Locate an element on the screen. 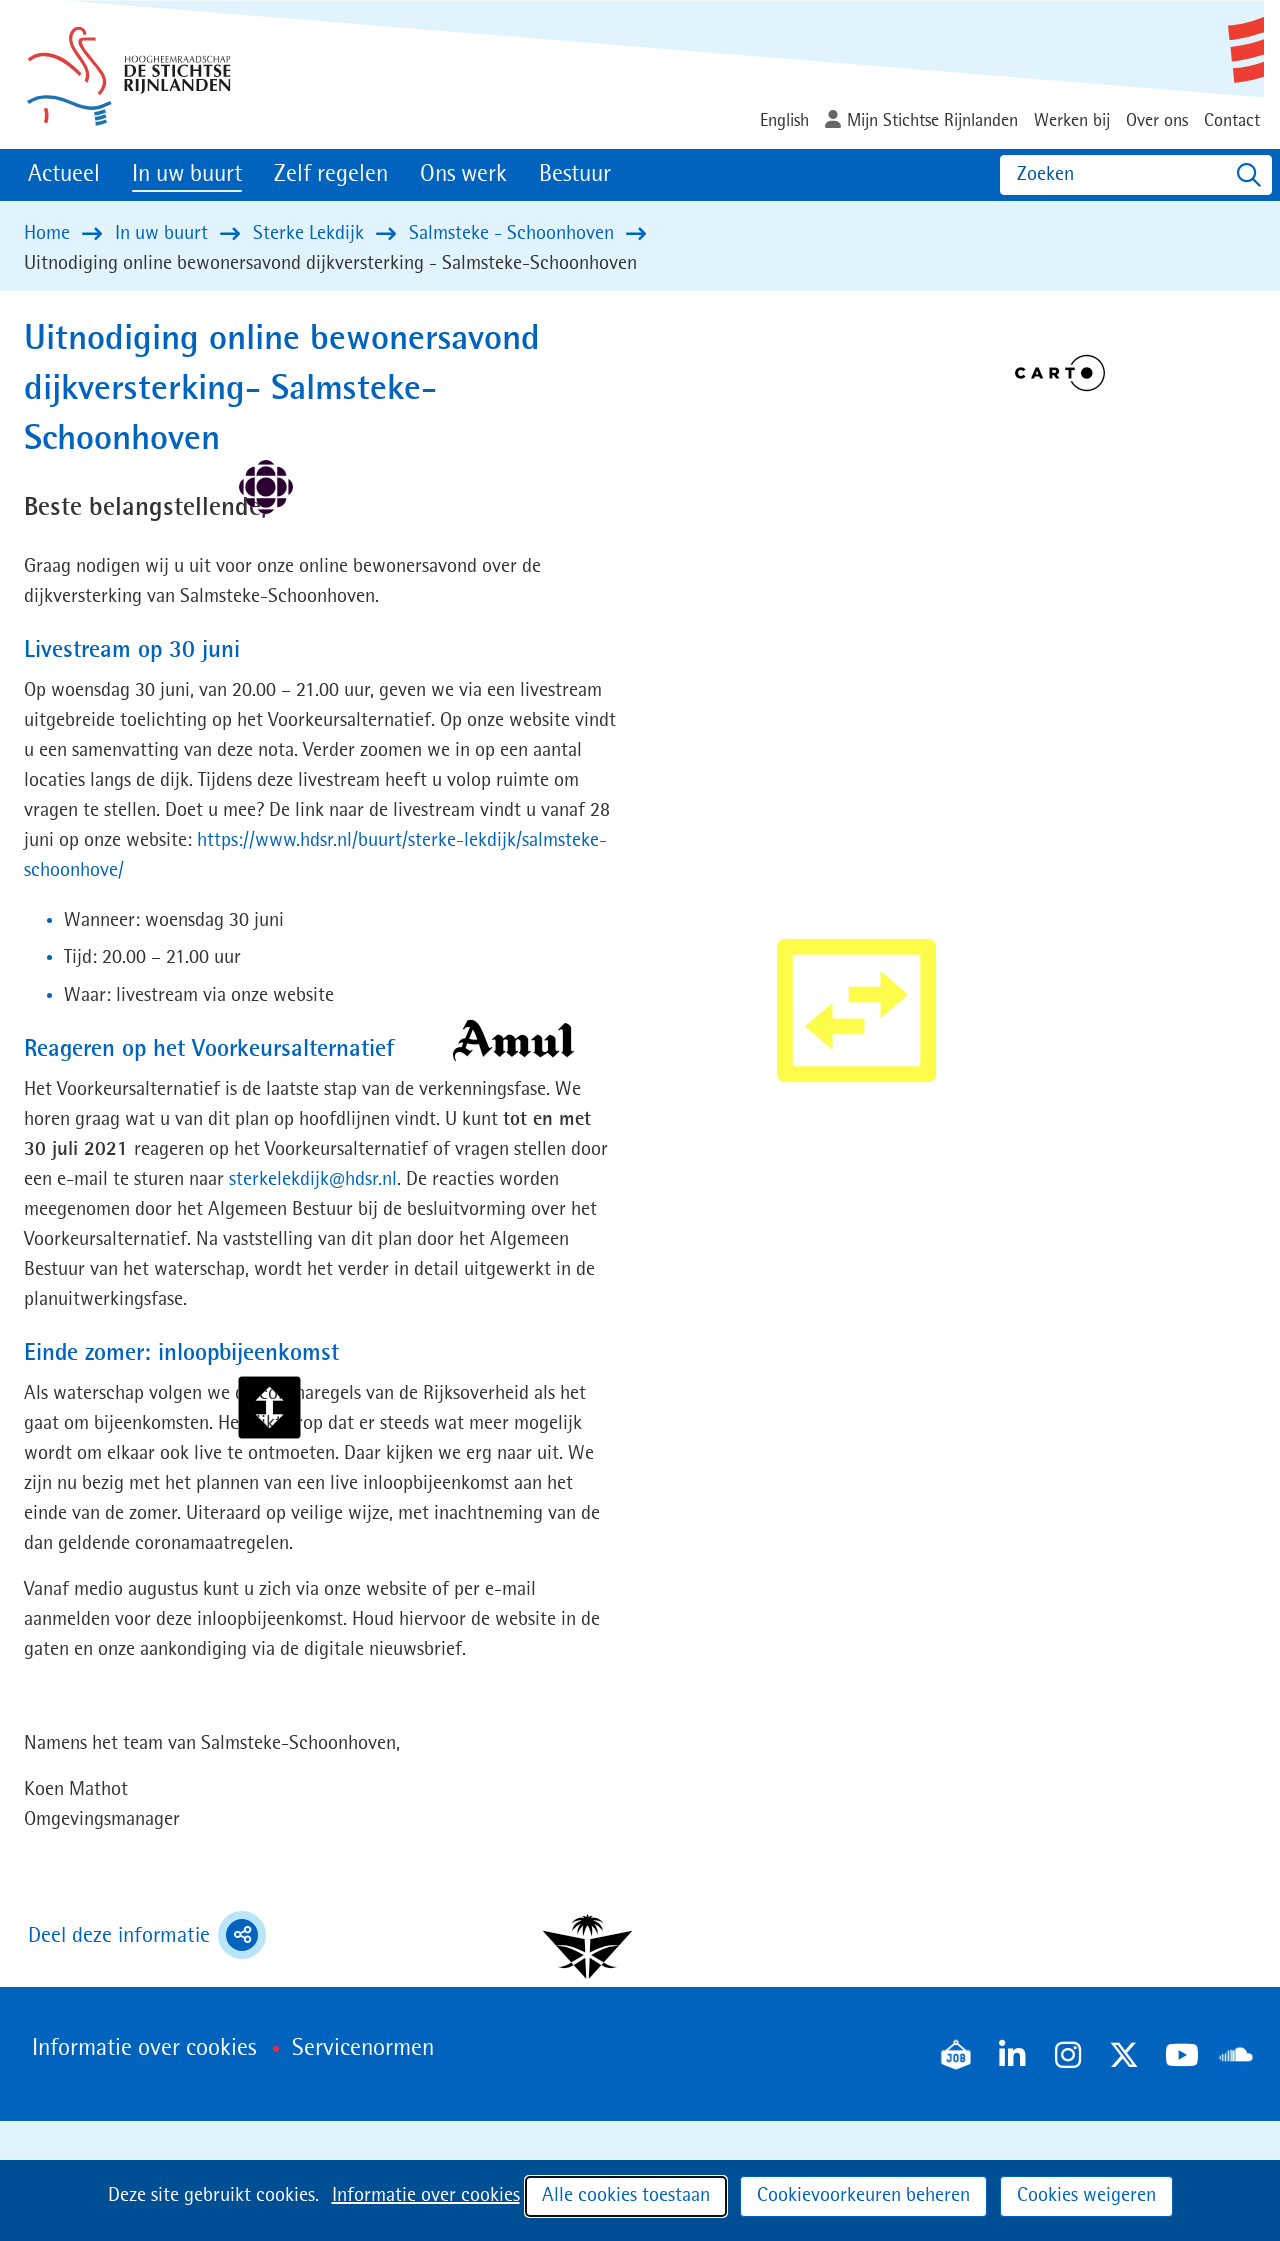 This screenshot has width=1280, height=2241. Amul brand logo is located at coordinates (513, 1040).